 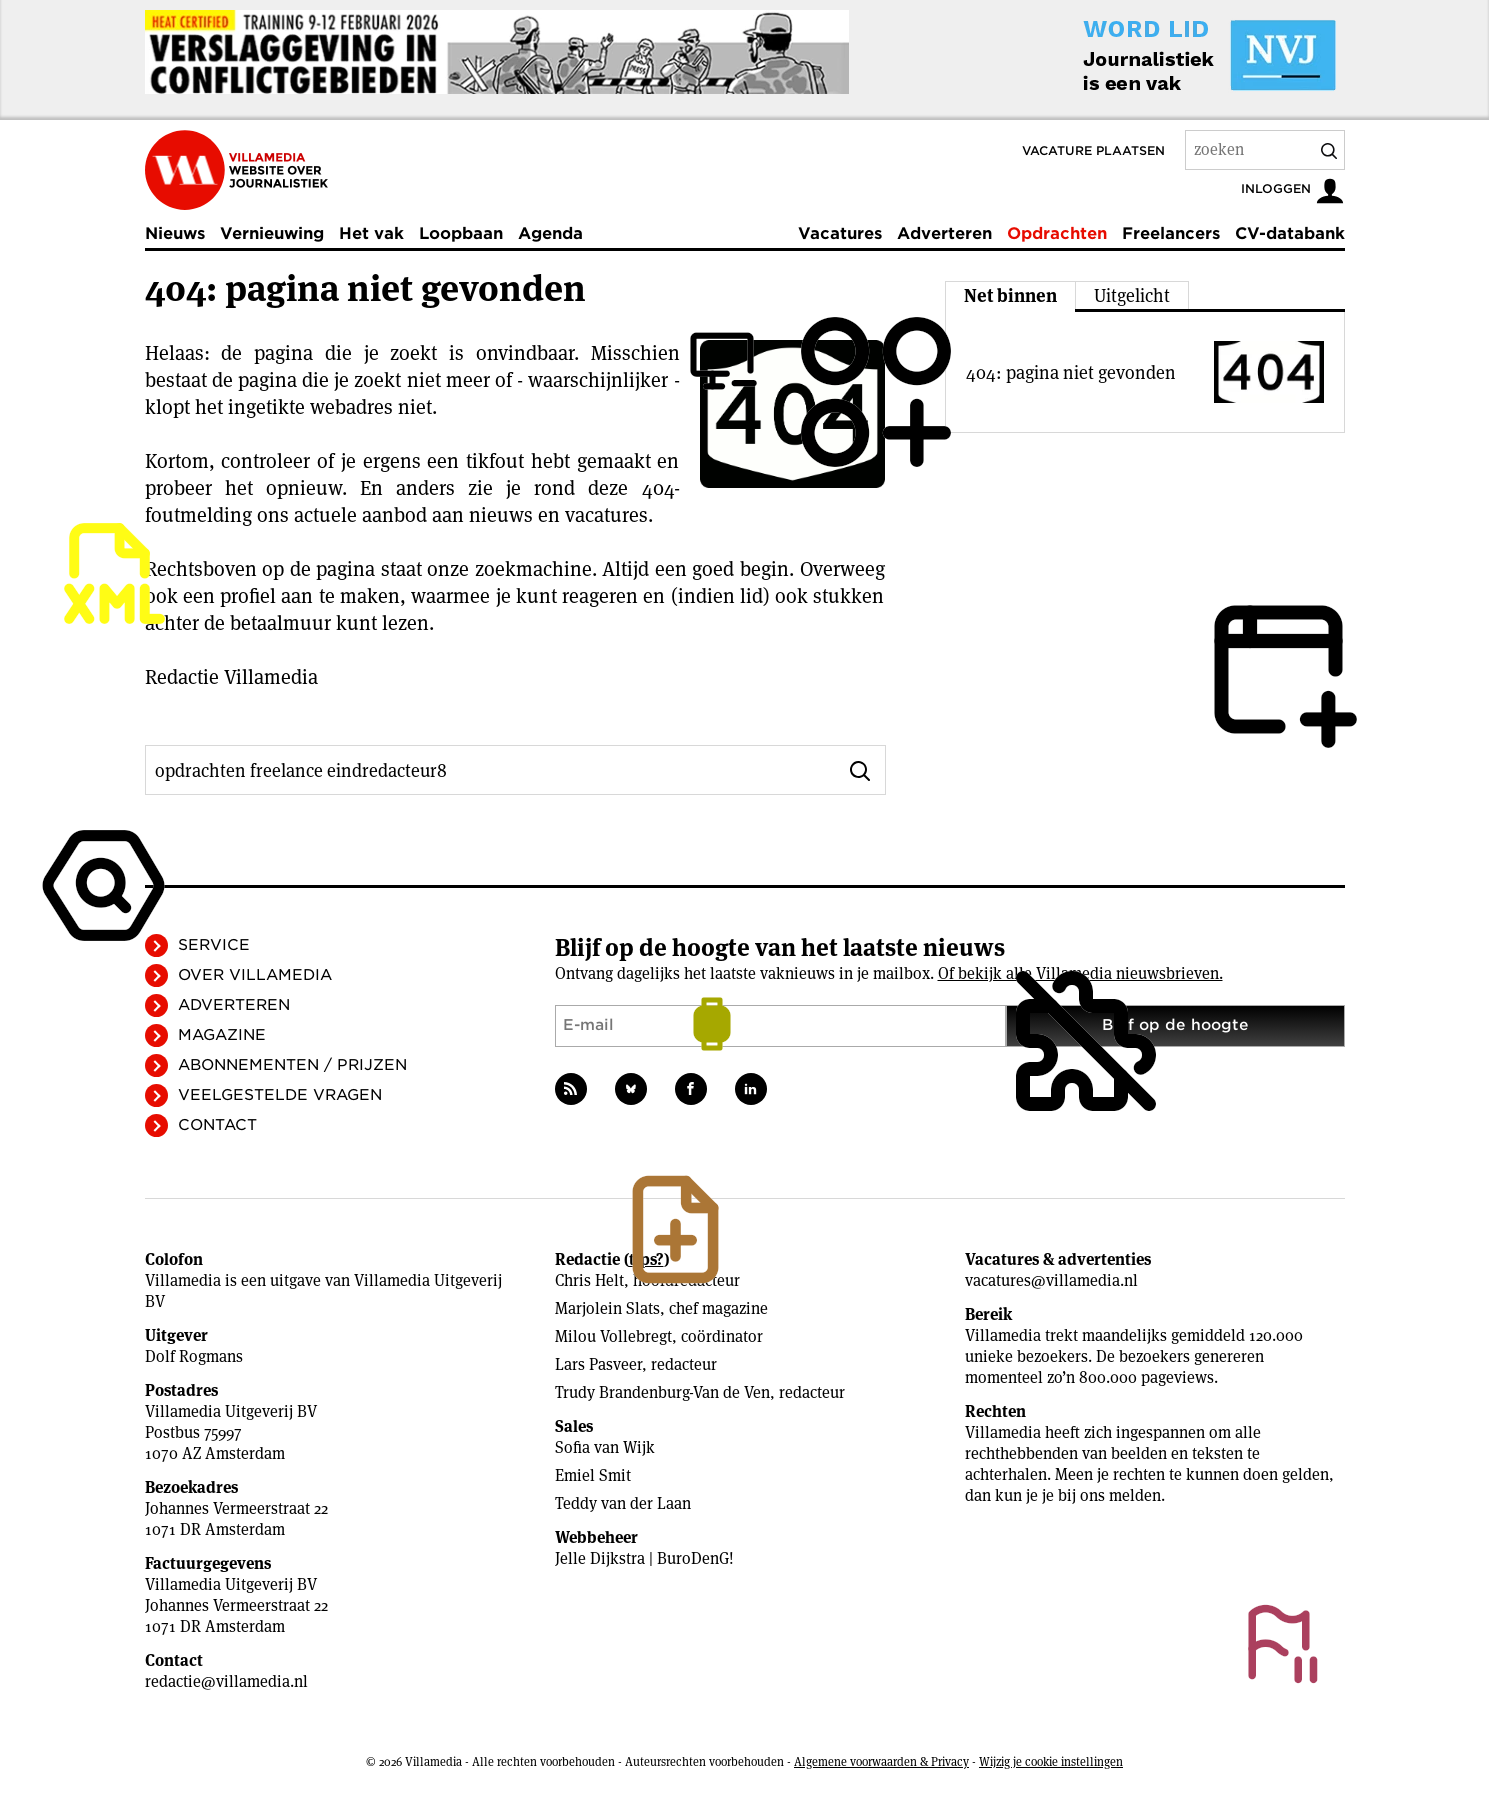 What do you see at coordinates (722, 361) in the screenshot?
I see `remove a desktop device from your account` at bounding box center [722, 361].